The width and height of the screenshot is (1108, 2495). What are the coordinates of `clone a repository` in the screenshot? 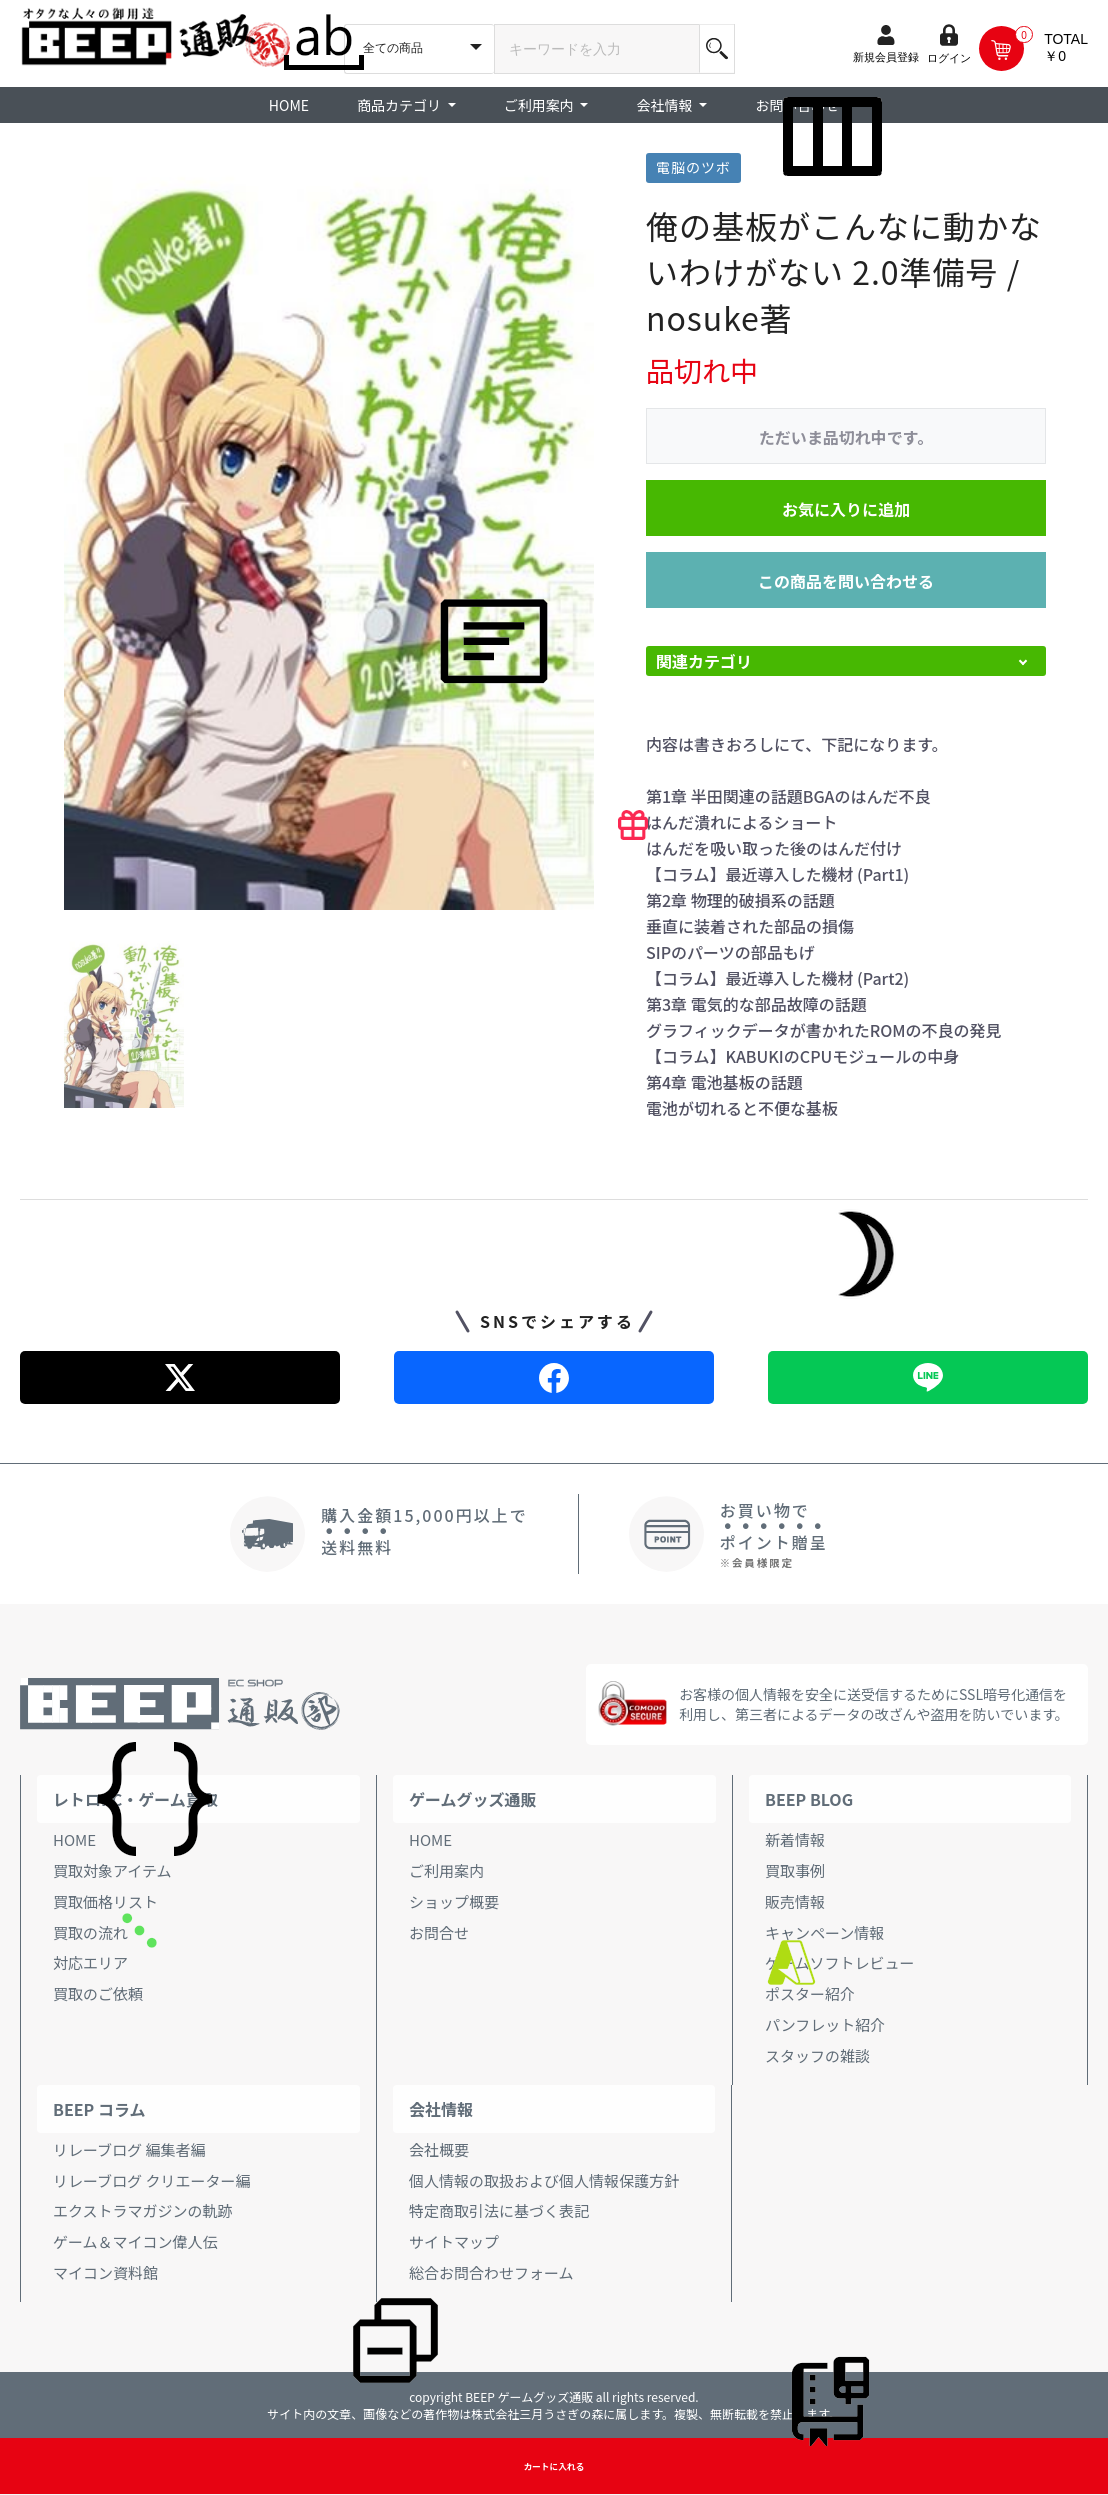 It's located at (827, 2398).